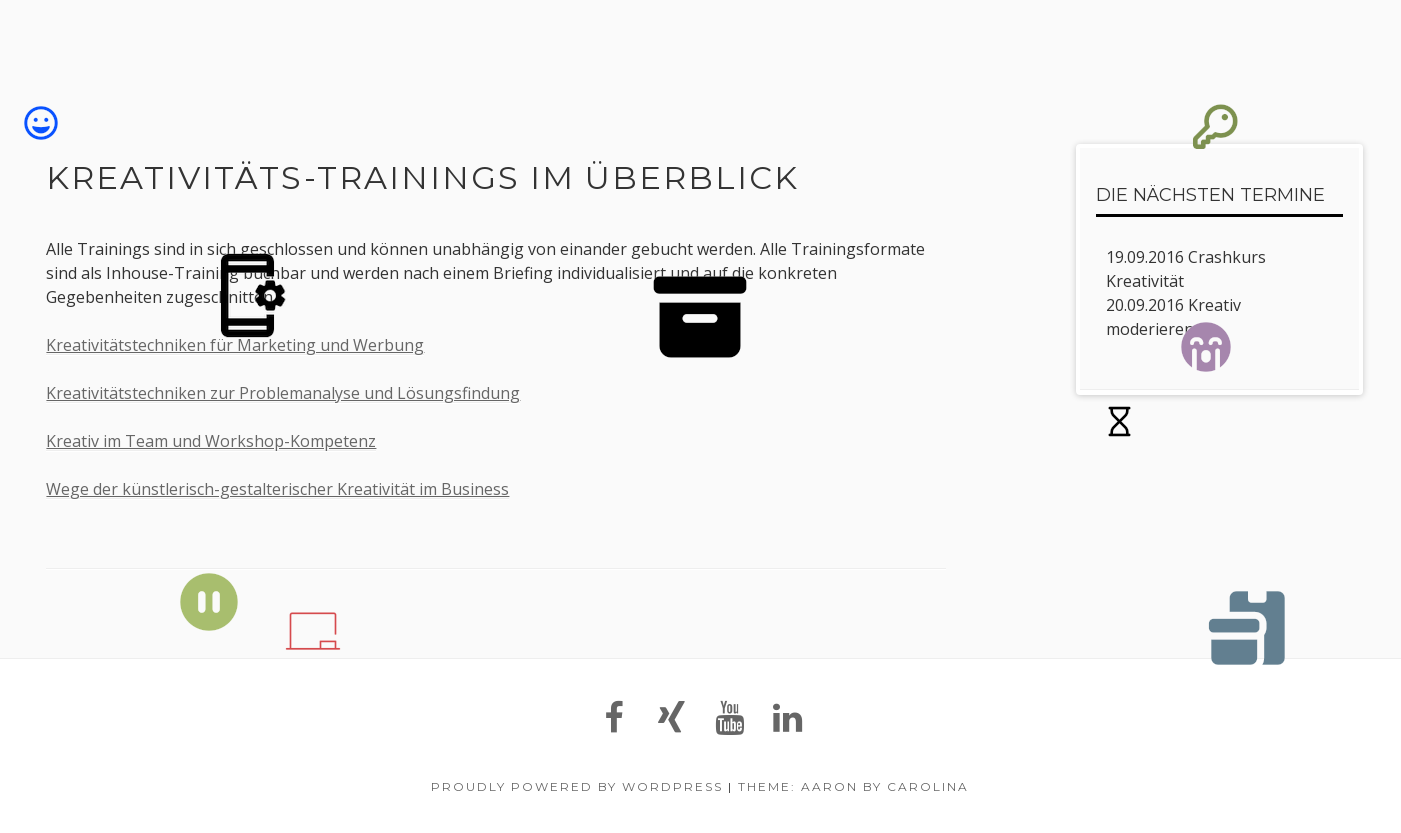  Describe the element at coordinates (1206, 347) in the screenshot. I see `react with a crying or sad emotion` at that location.